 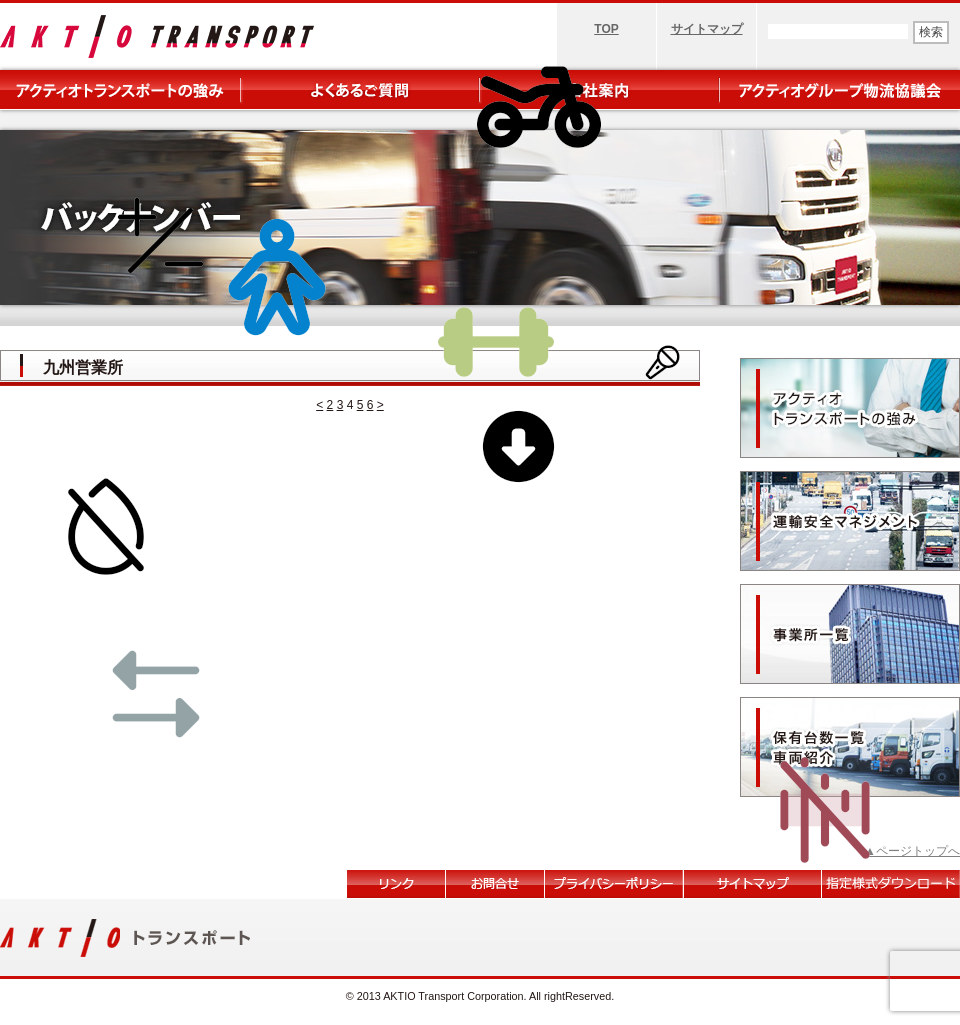 I want to click on access fitness or workout features, so click(x=496, y=342).